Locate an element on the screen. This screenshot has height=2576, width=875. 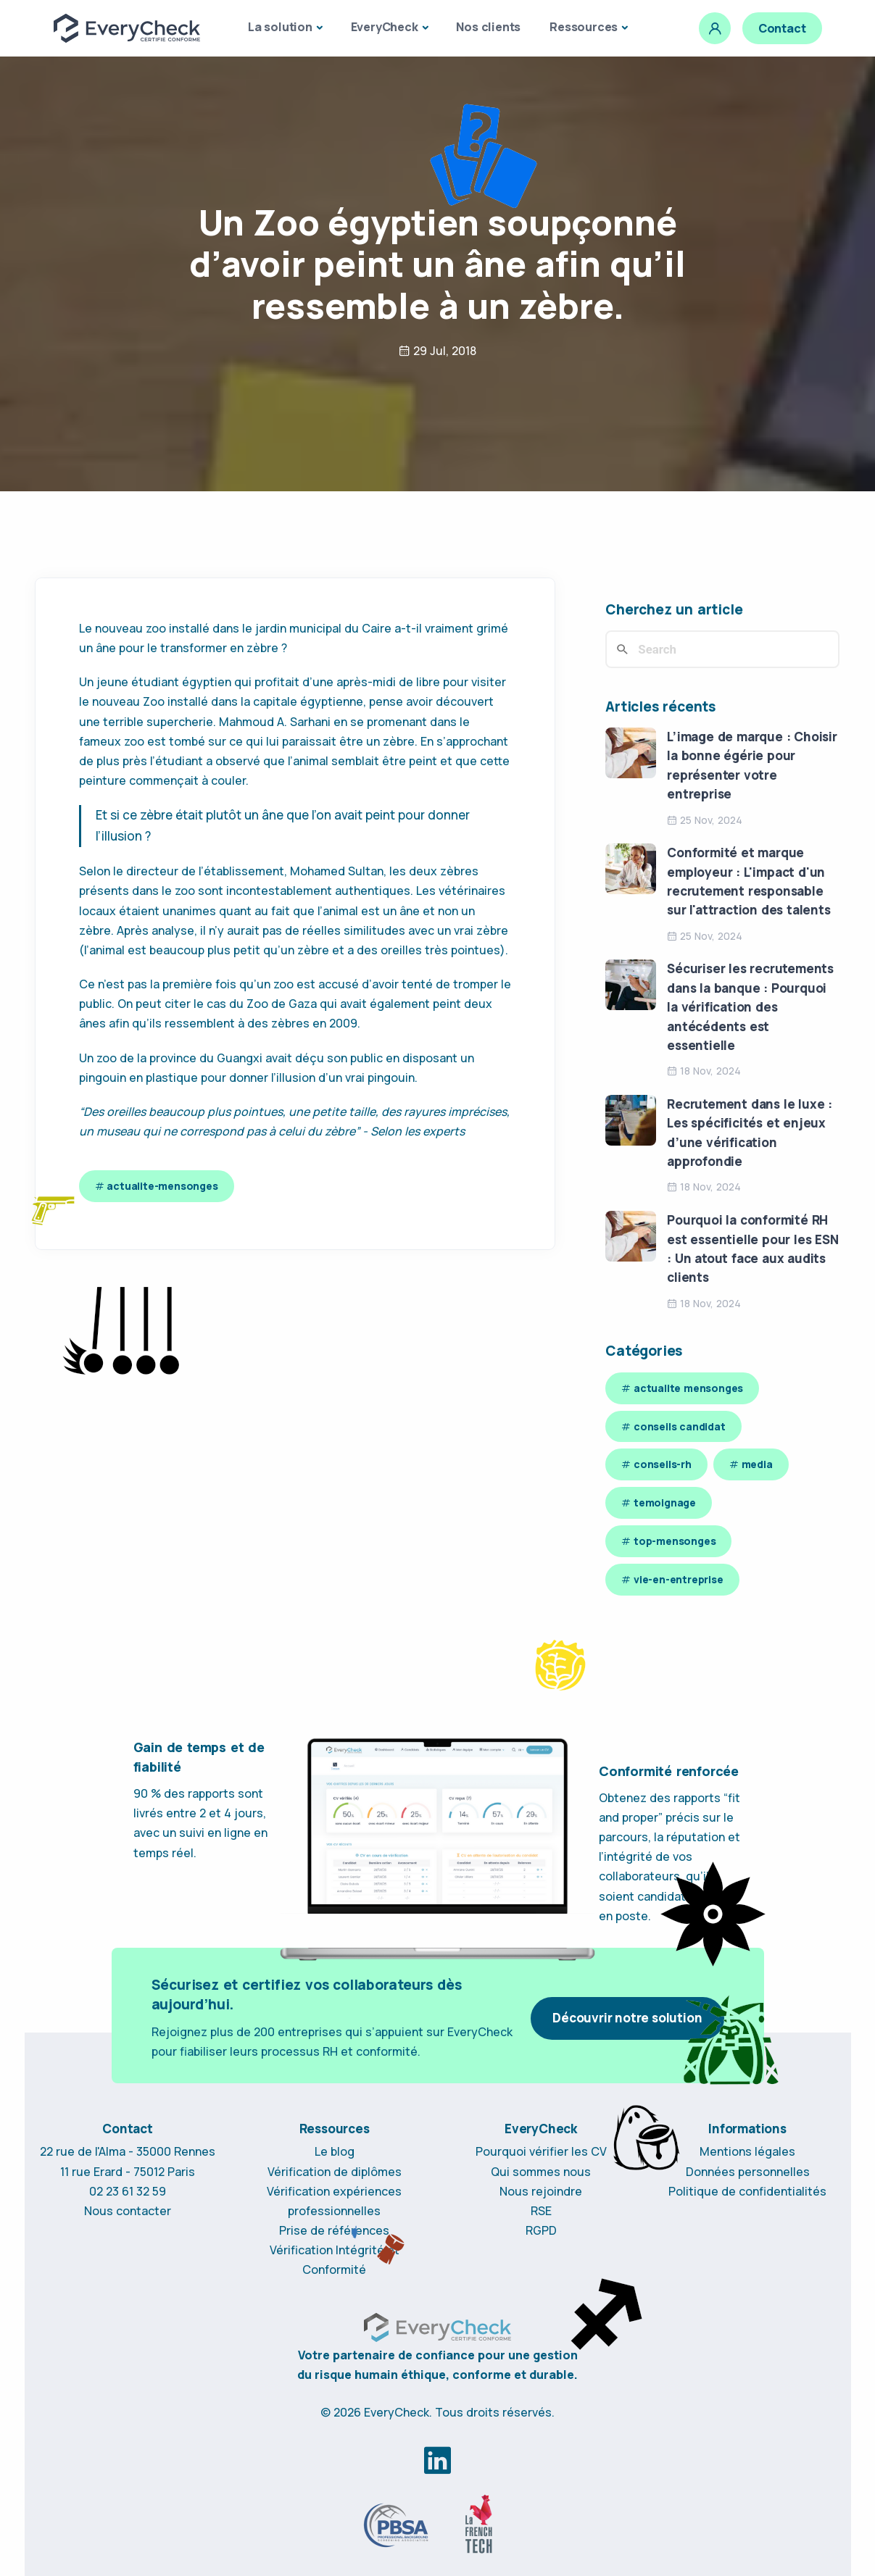
tropical or beach-themed game item is located at coordinates (647, 2138).